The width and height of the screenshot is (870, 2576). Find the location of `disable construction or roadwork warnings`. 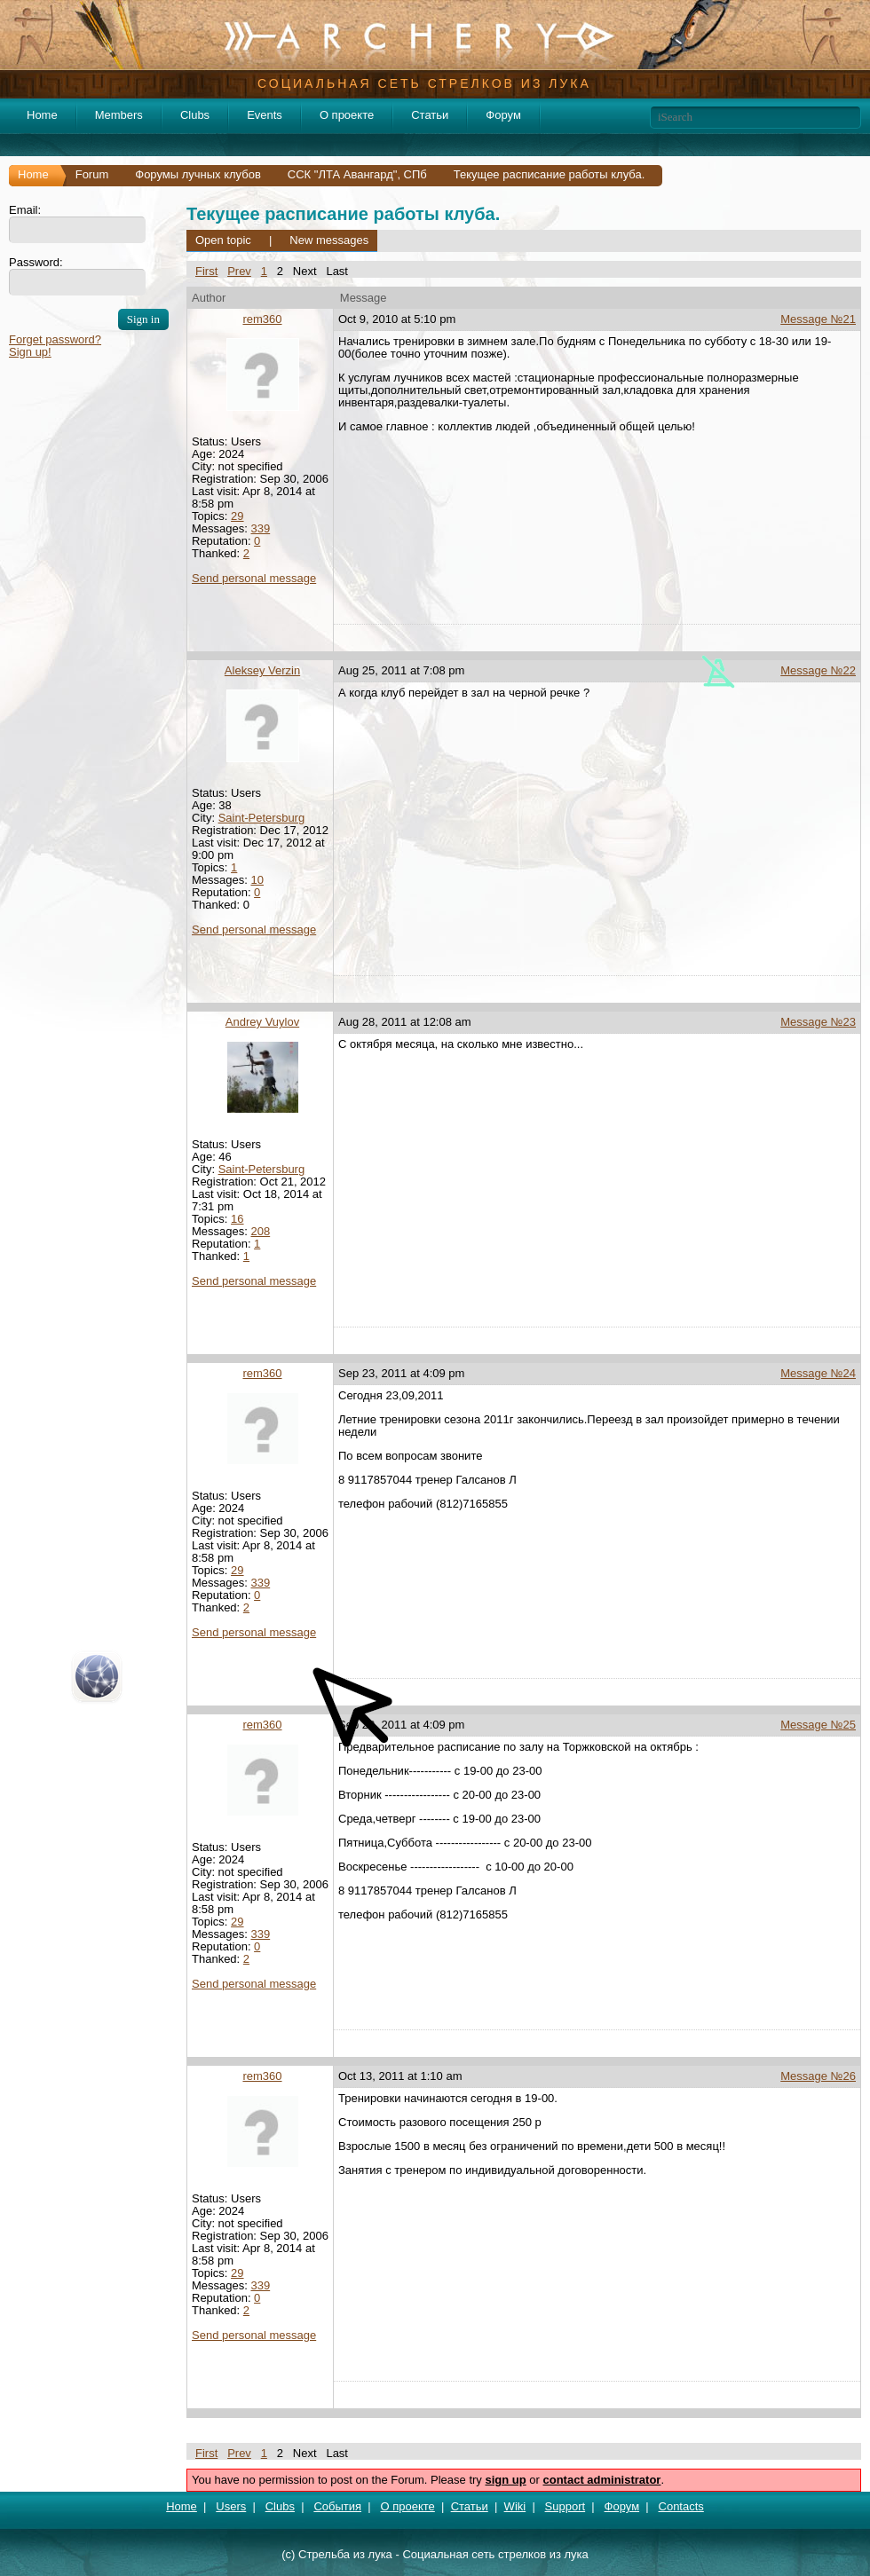

disable construction or roadwork warnings is located at coordinates (718, 672).